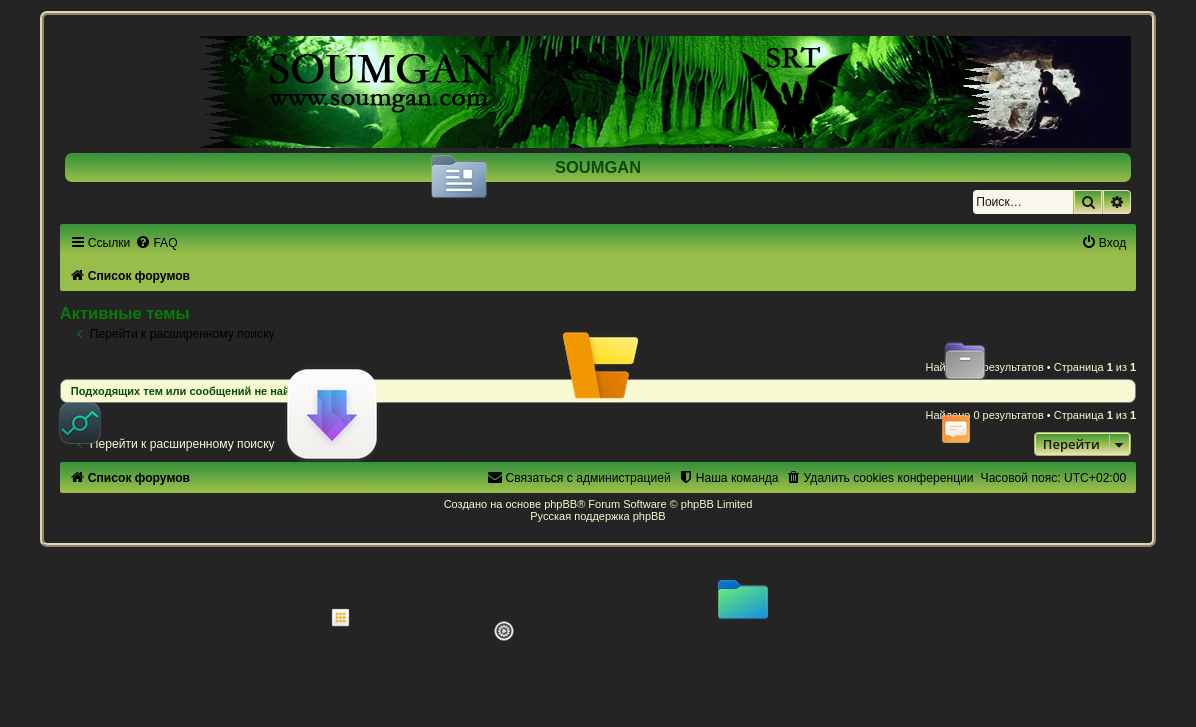  Describe the element at coordinates (965, 361) in the screenshot. I see `open the file manager app` at that location.